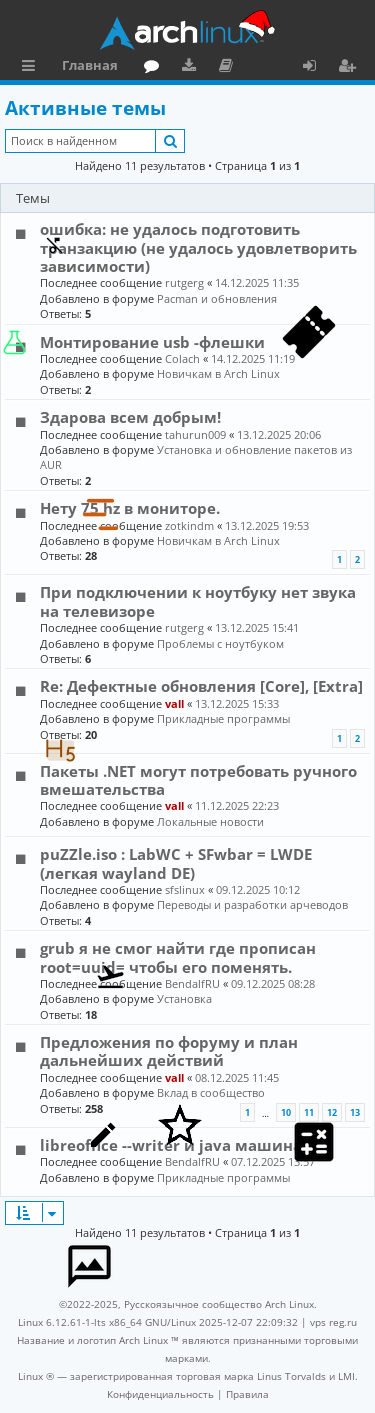 This screenshot has width=375, height=1413. What do you see at coordinates (54, 245) in the screenshot?
I see `mute or disable music playback` at bounding box center [54, 245].